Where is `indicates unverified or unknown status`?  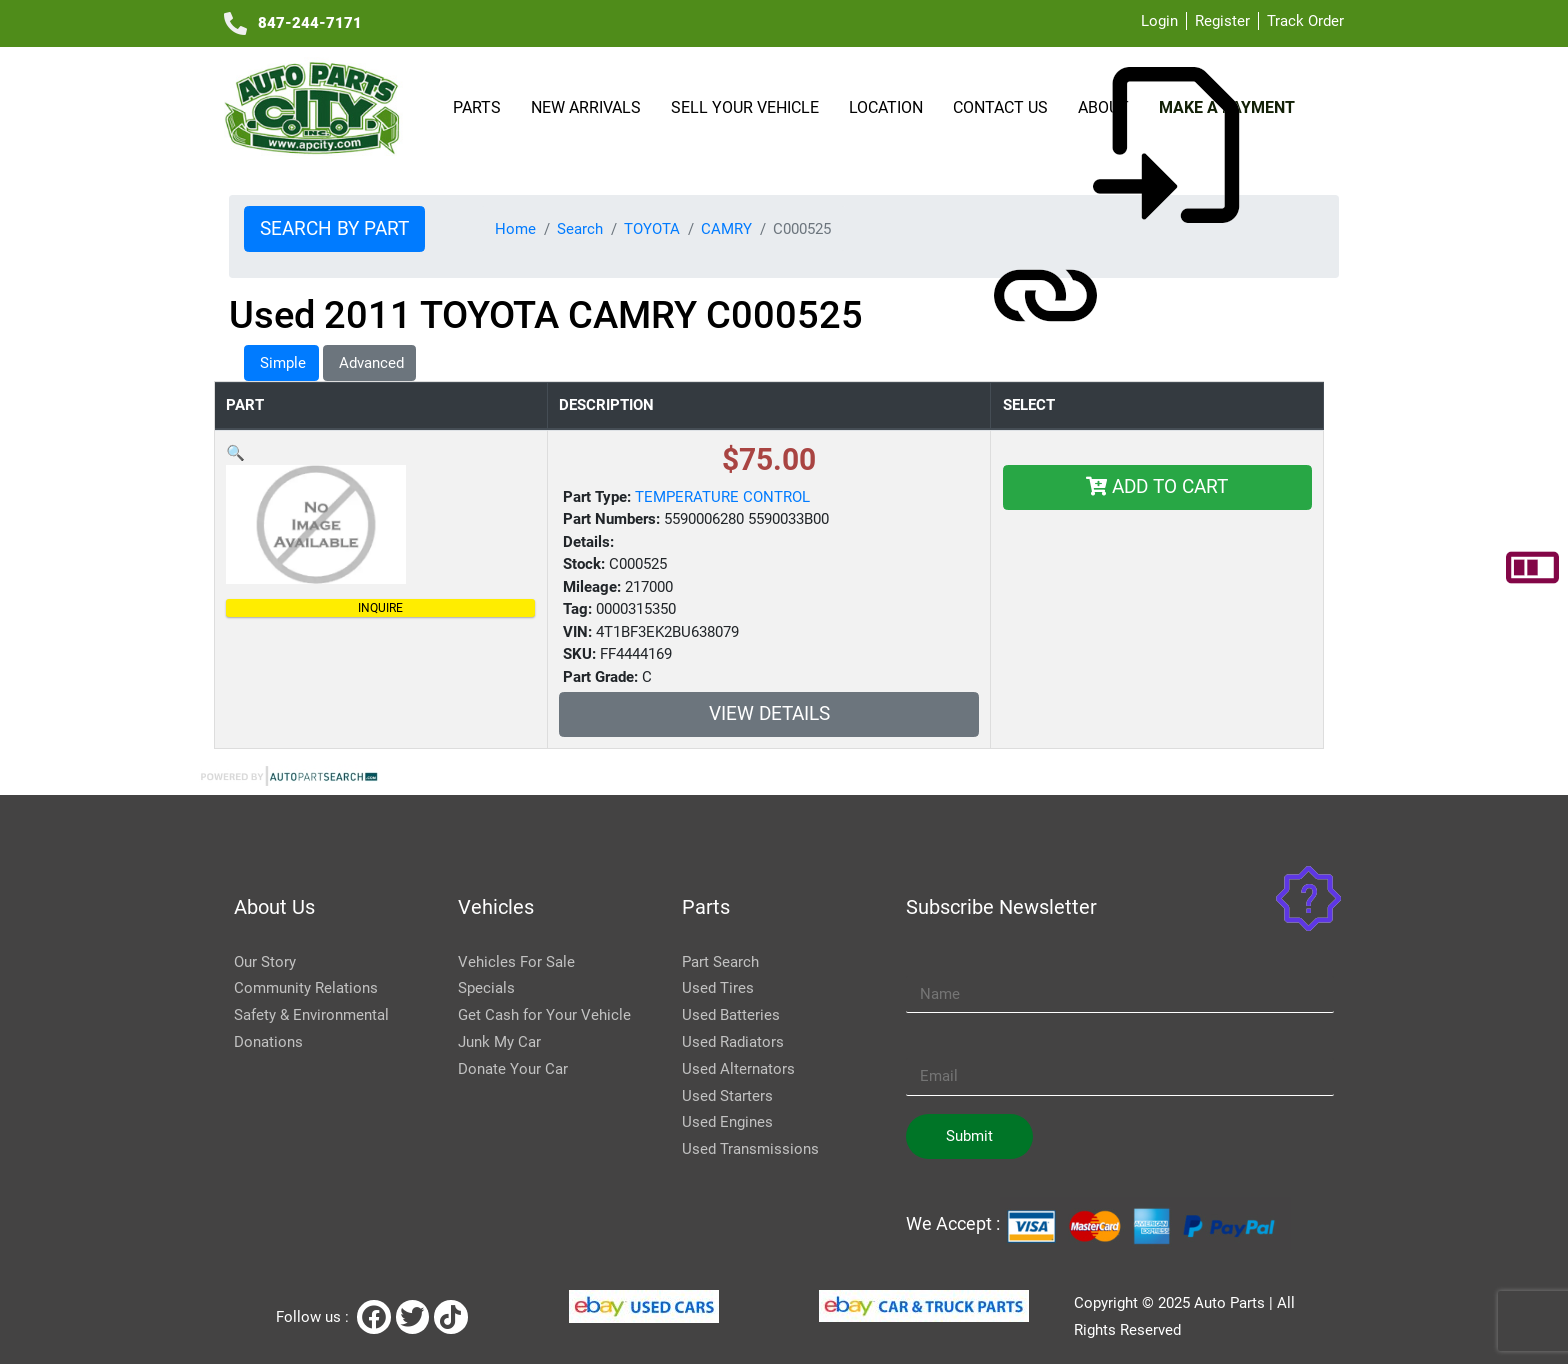 indicates unverified or unknown status is located at coordinates (1308, 898).